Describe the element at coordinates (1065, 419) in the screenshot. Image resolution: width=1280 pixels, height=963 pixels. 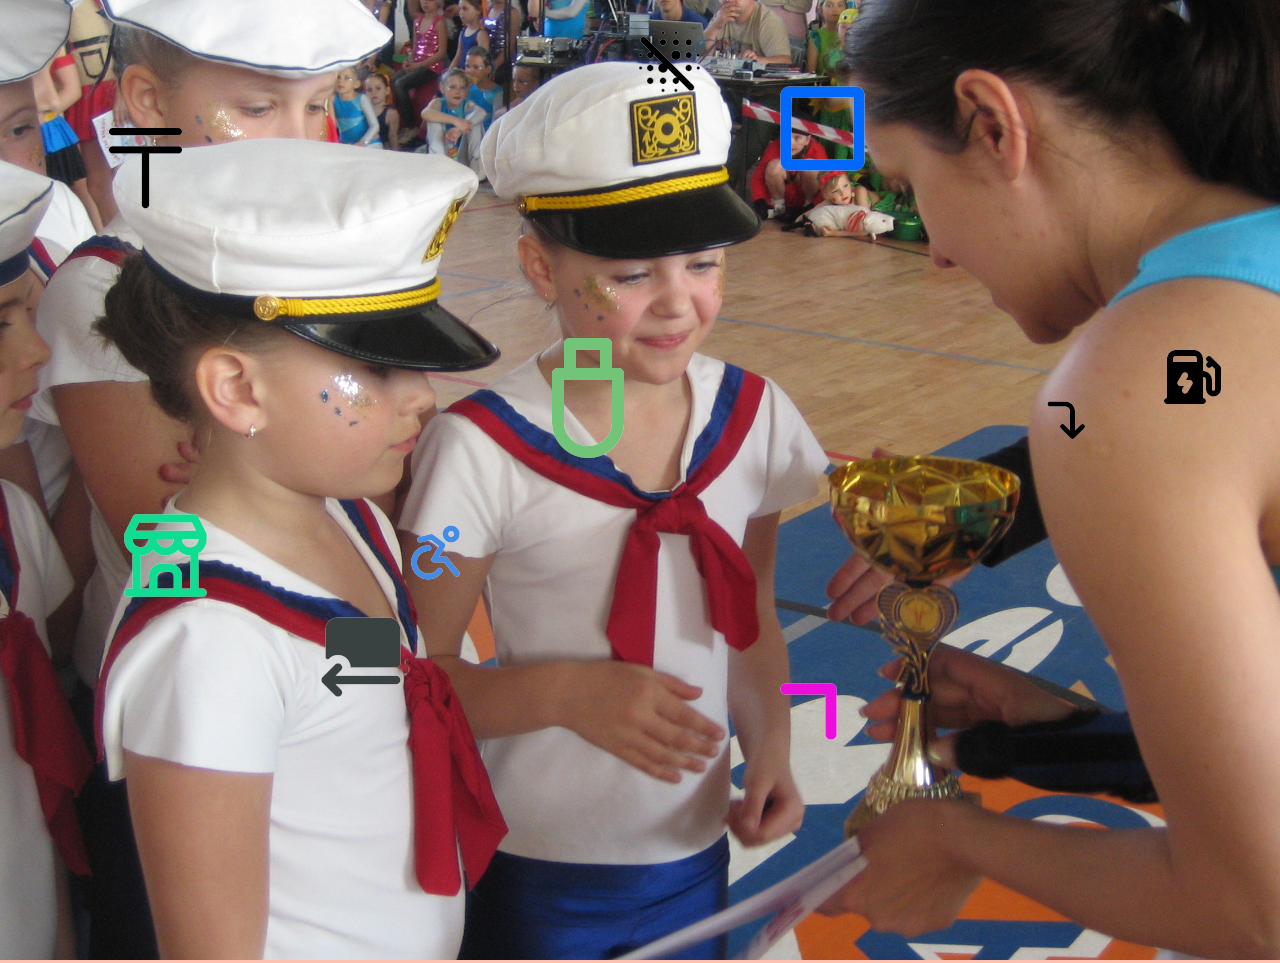
I see `move content to the right and down` at that location.